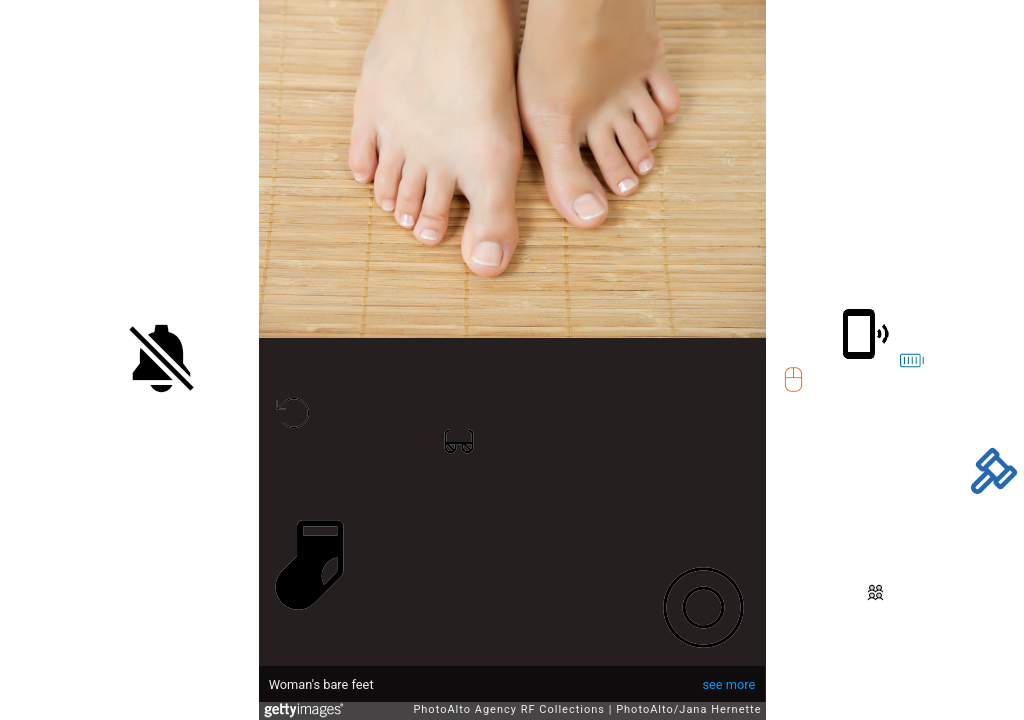 The image size is (1024, 720). Describe the element at coordinates (294, 413) in the screenshot. I see `undo last action` at that location.